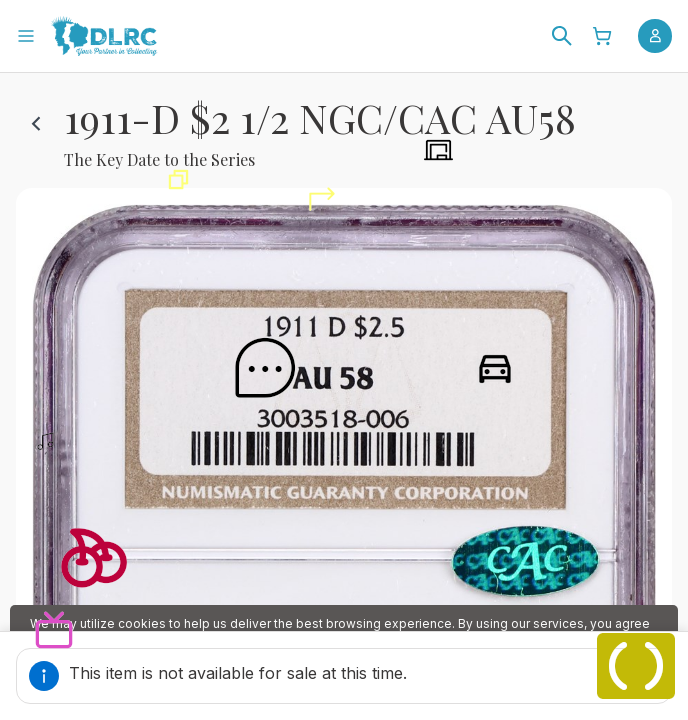  What do you see at coordinates (178, 179) in the screenshot?
I see `copy to clipboard` at bounding box center [178, 179].